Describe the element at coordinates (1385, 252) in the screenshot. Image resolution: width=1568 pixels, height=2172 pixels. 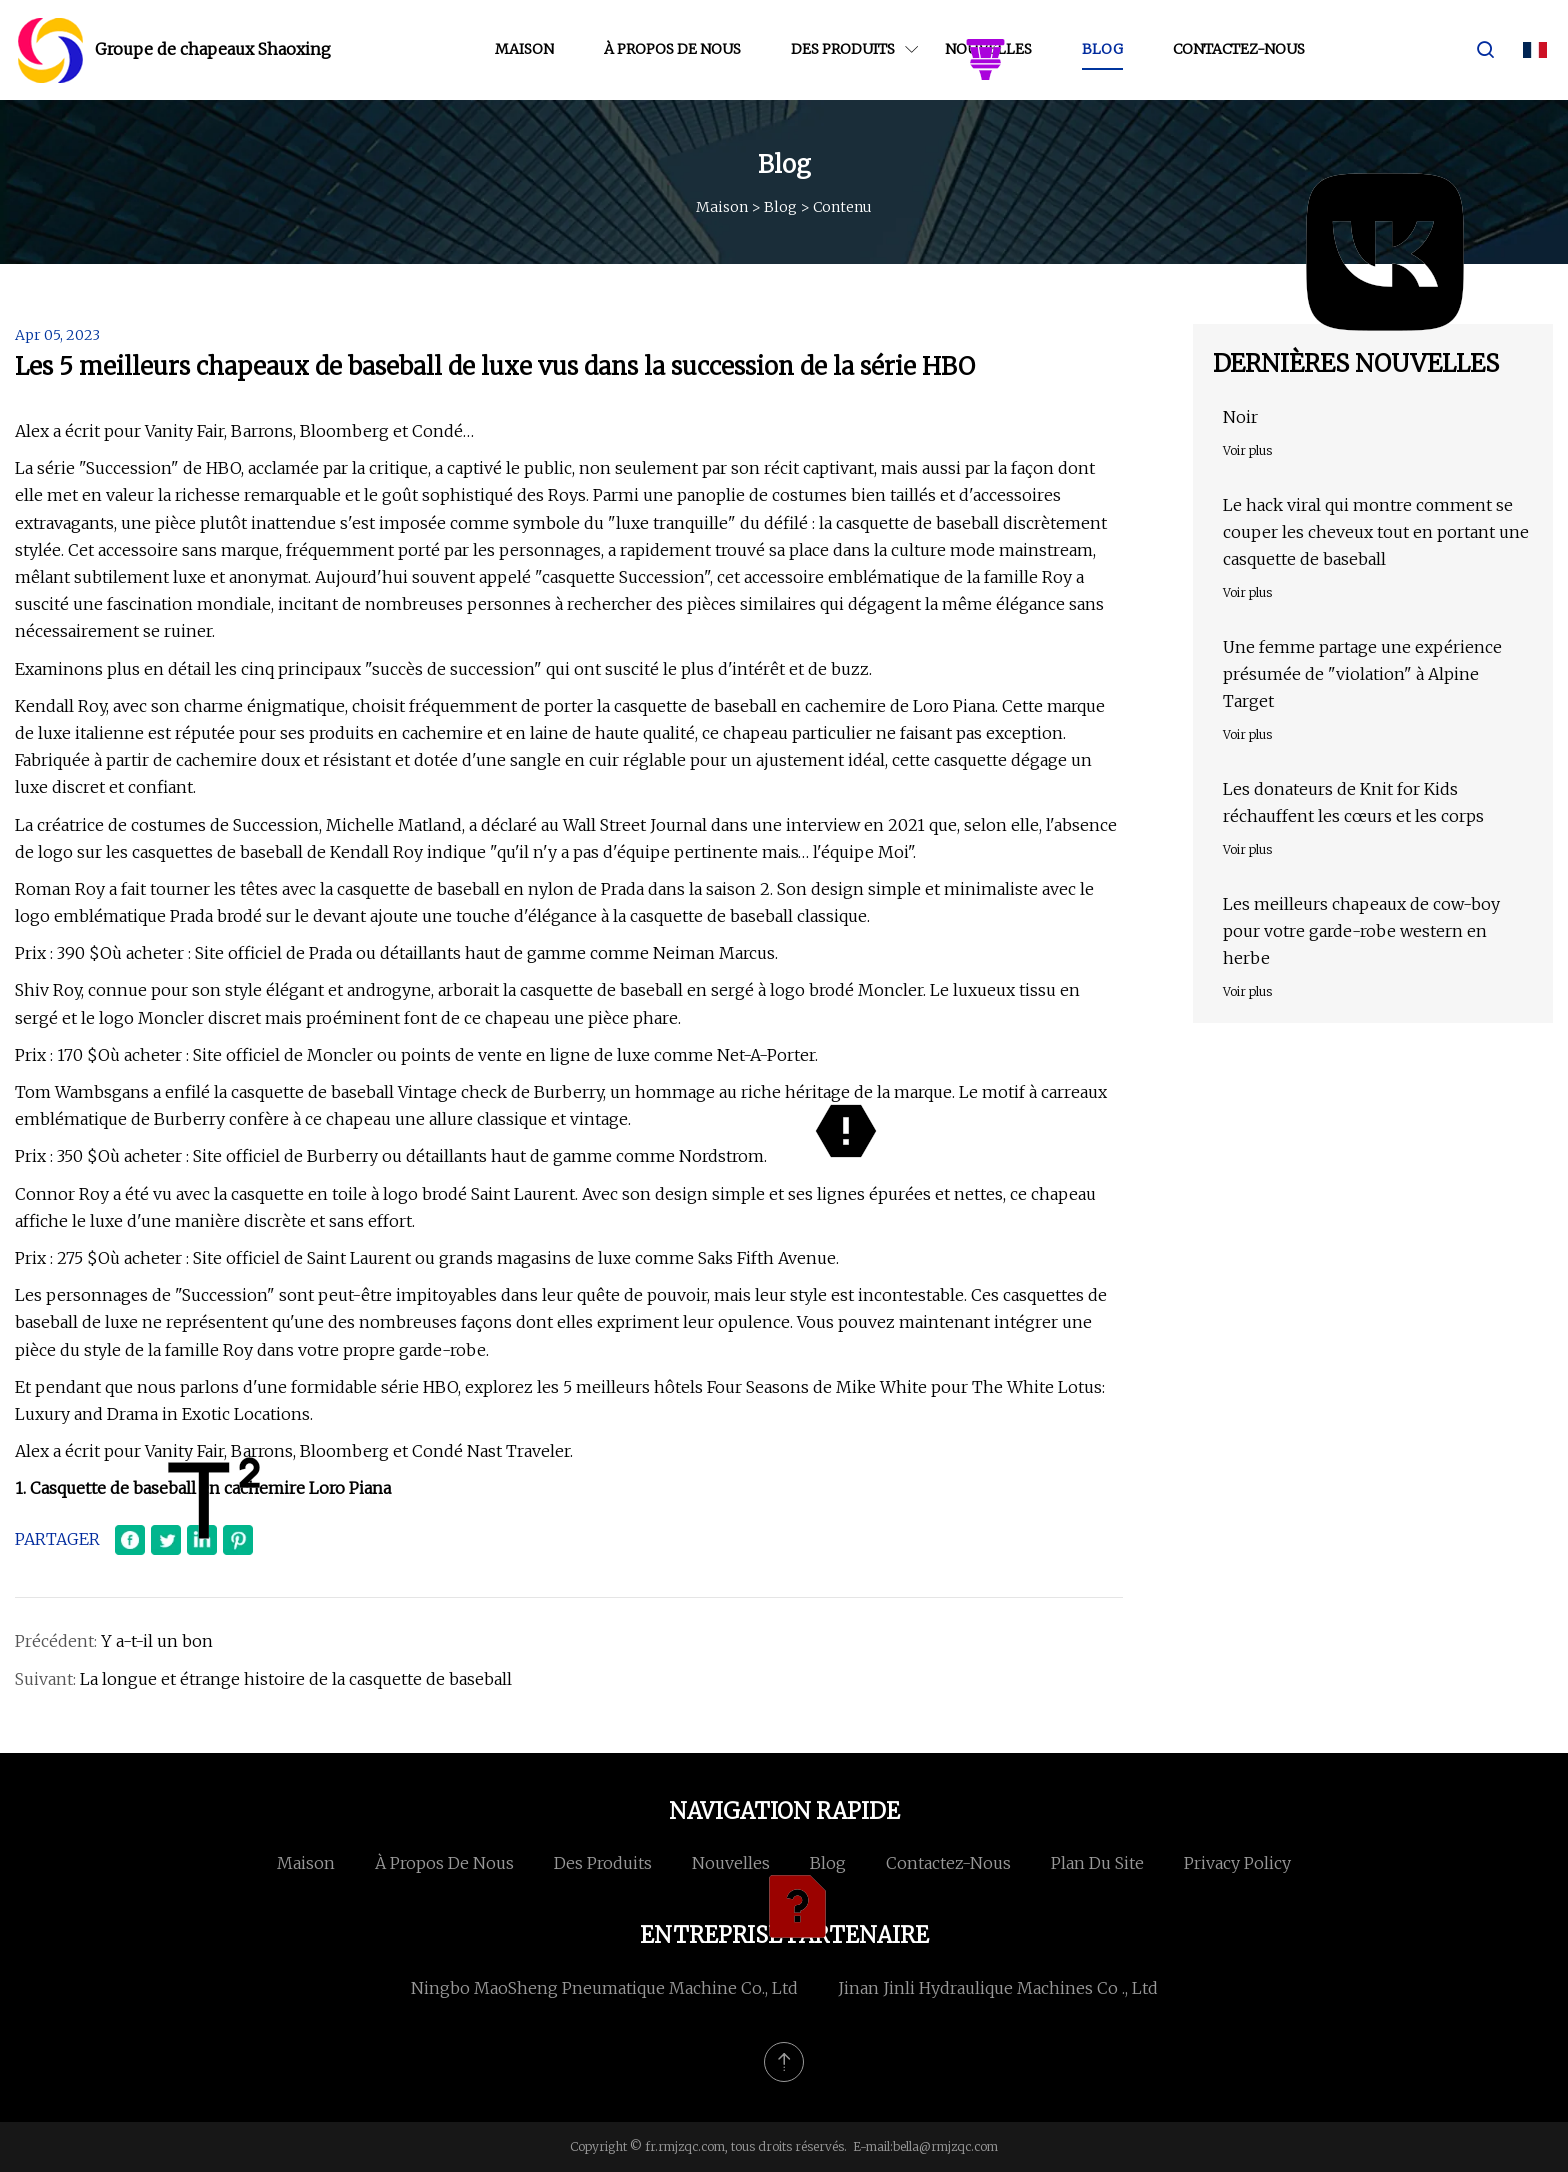
I see `open VK social network app` at that location.